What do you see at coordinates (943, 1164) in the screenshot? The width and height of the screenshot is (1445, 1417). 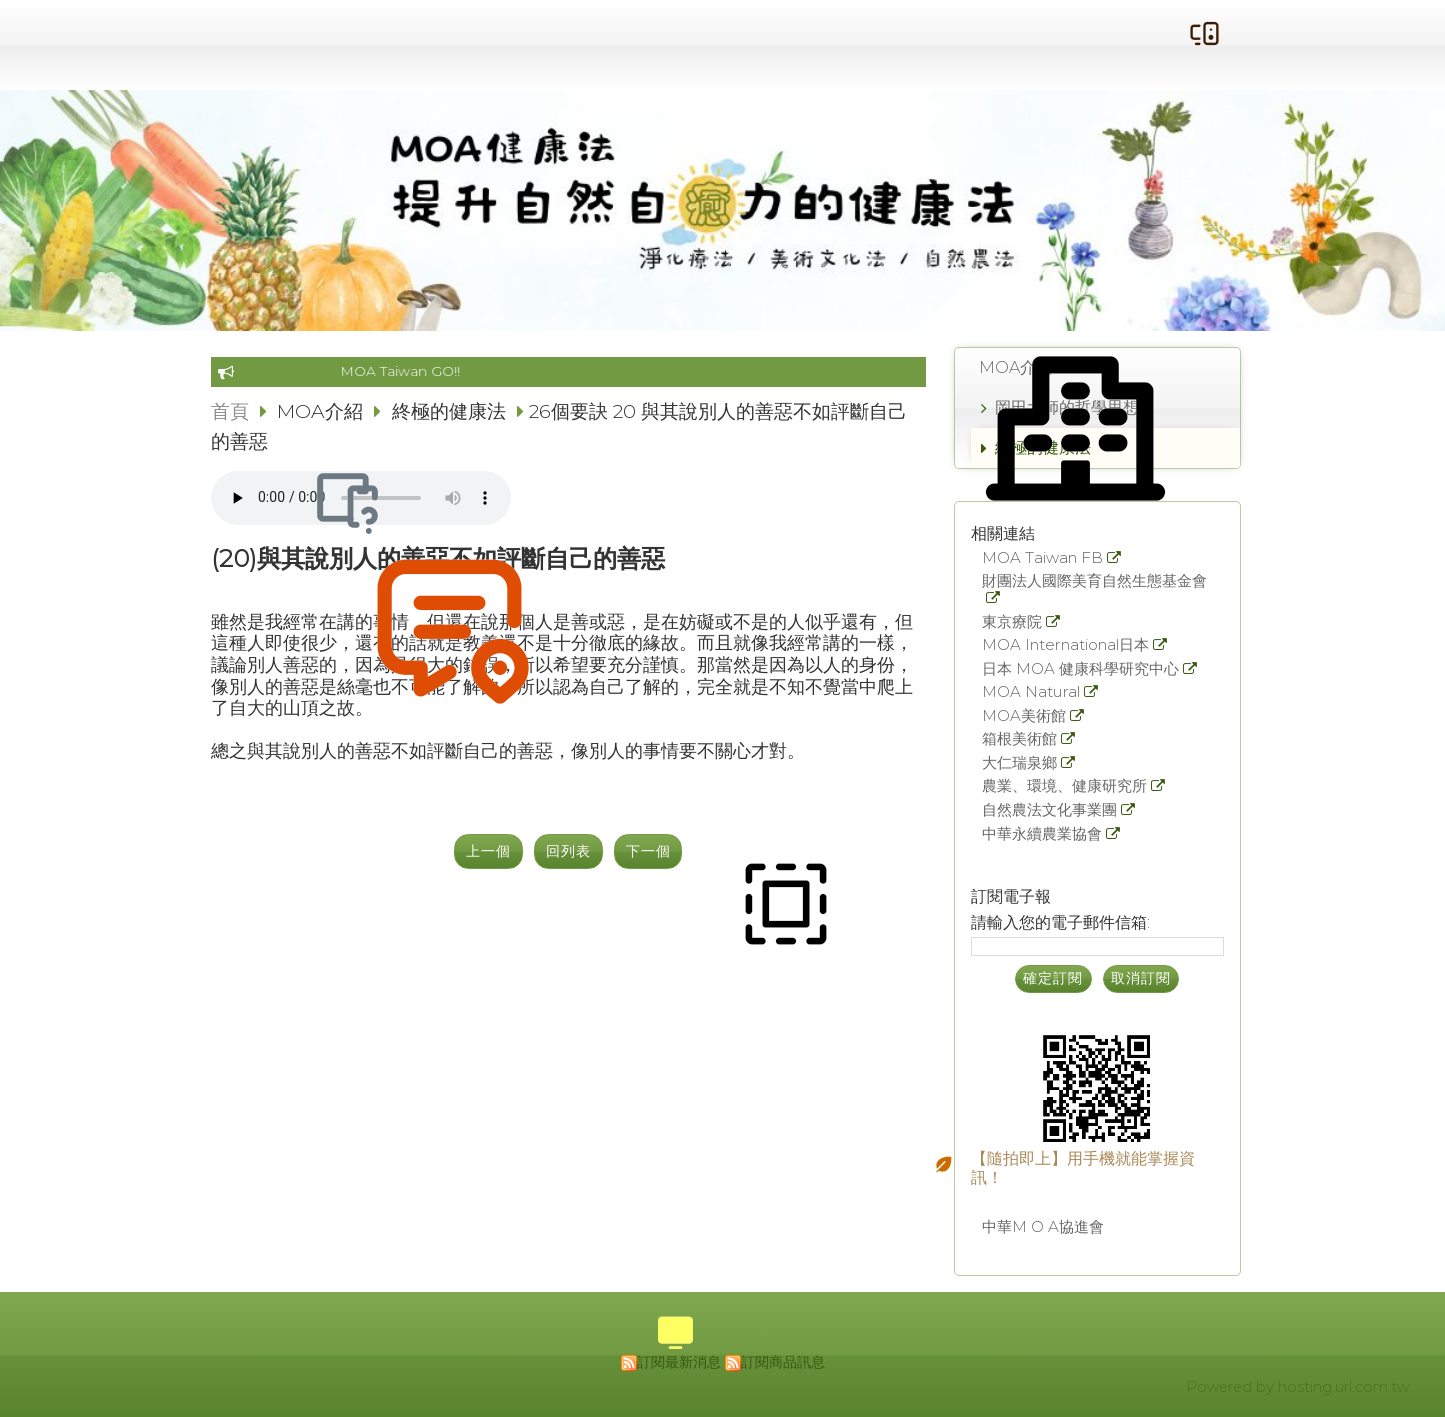 I see `indicates eco-friendly or sustainable option` at bounding box center [943, 1164].